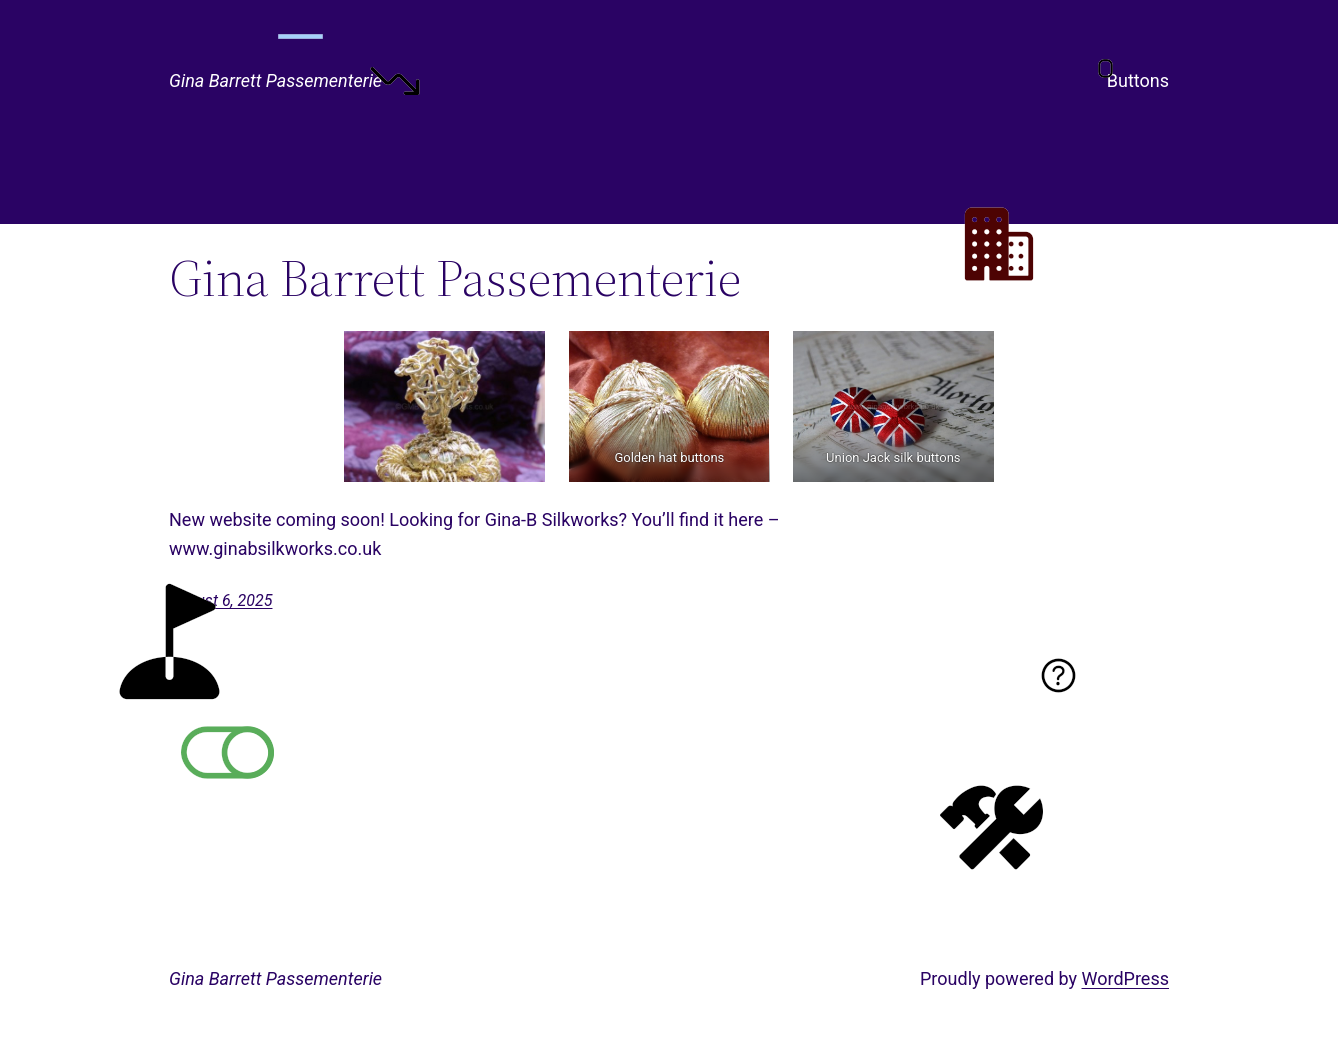 The width and height of the screenshot is (1338, 1058). Describe the element at coordinates (169, 641) in the screenshot. I see `view golf courses or activities` at that location.